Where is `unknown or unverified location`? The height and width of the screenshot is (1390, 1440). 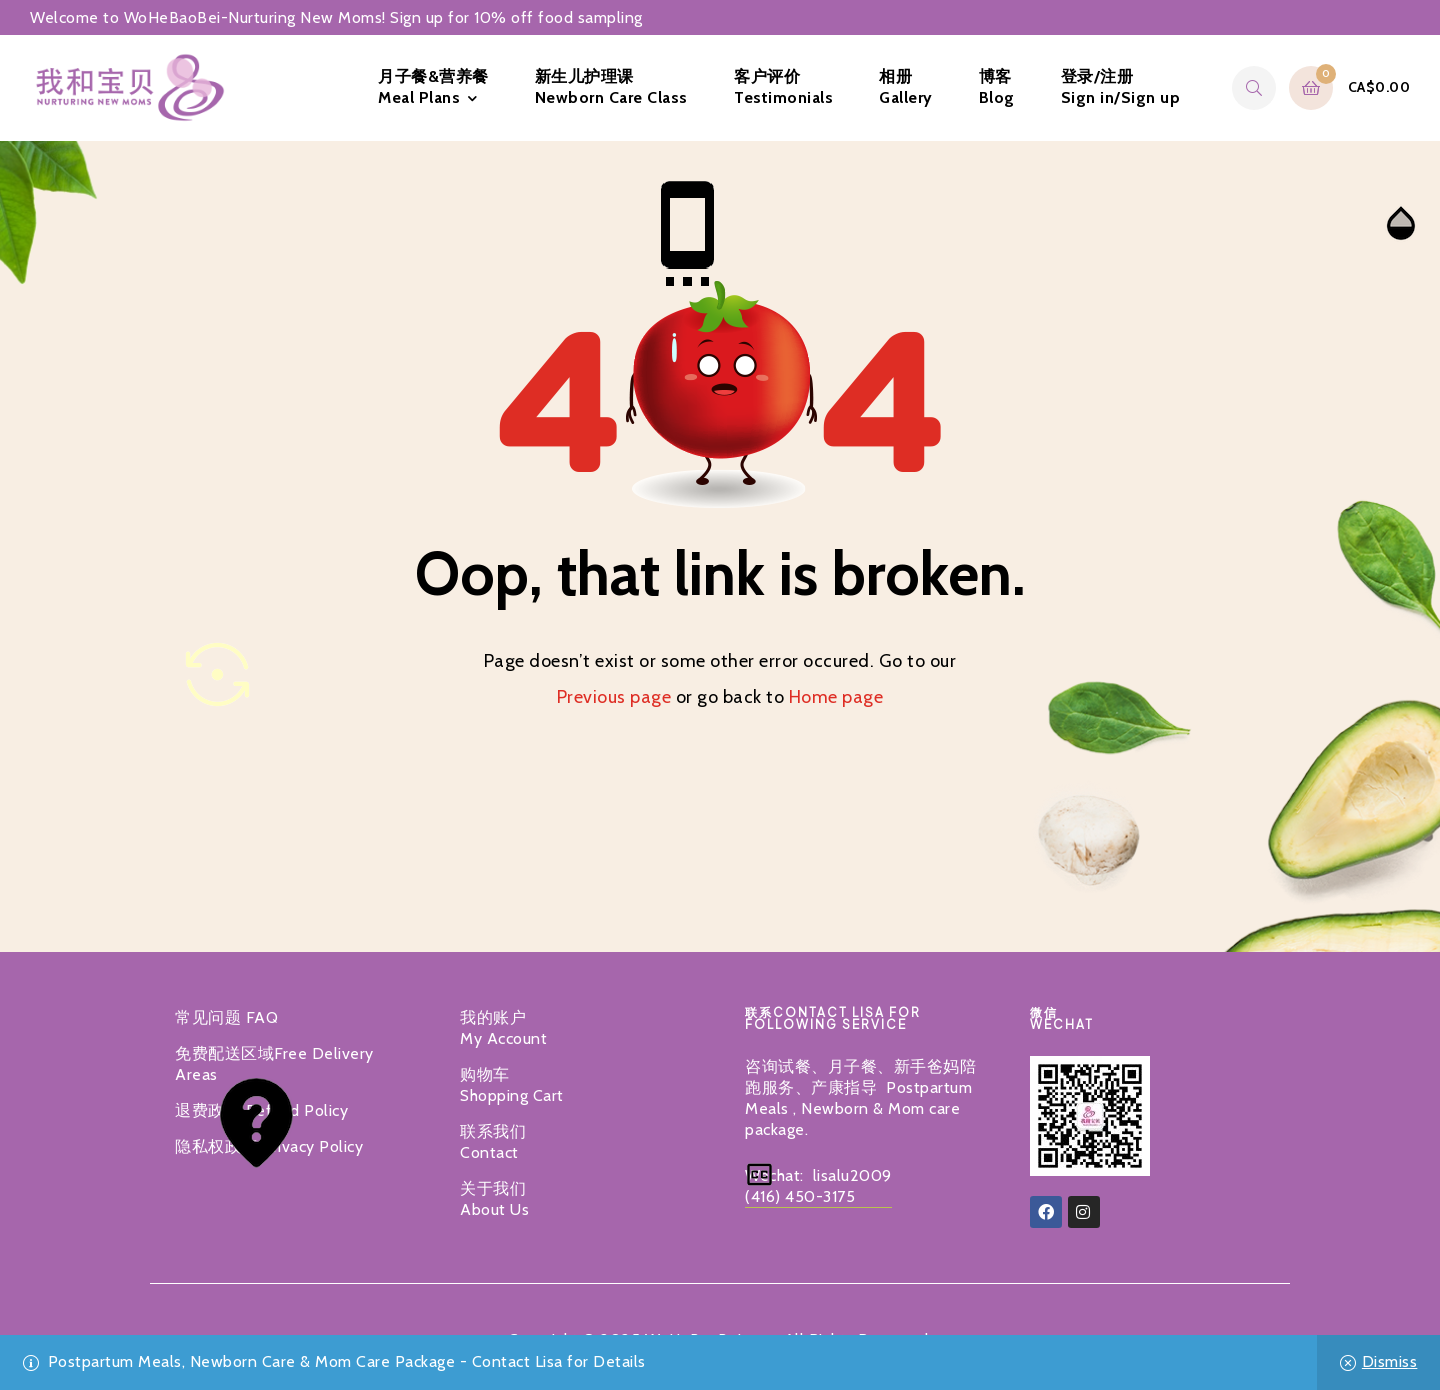 unknown or unverified location is located at coordinates (256, 1123).